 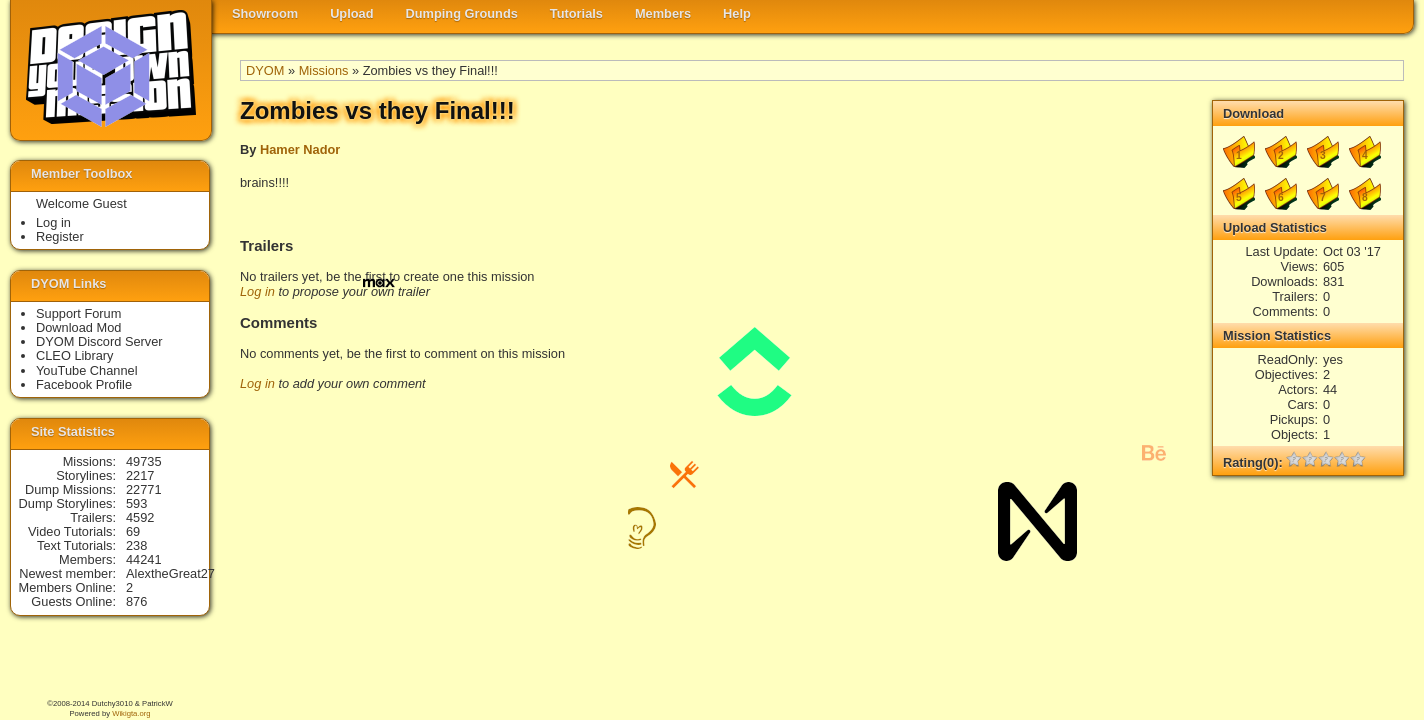 What do you see at coordinates (754, 371) in the screenshot?
I see `open clickup app` at bounding box center [754, 371].